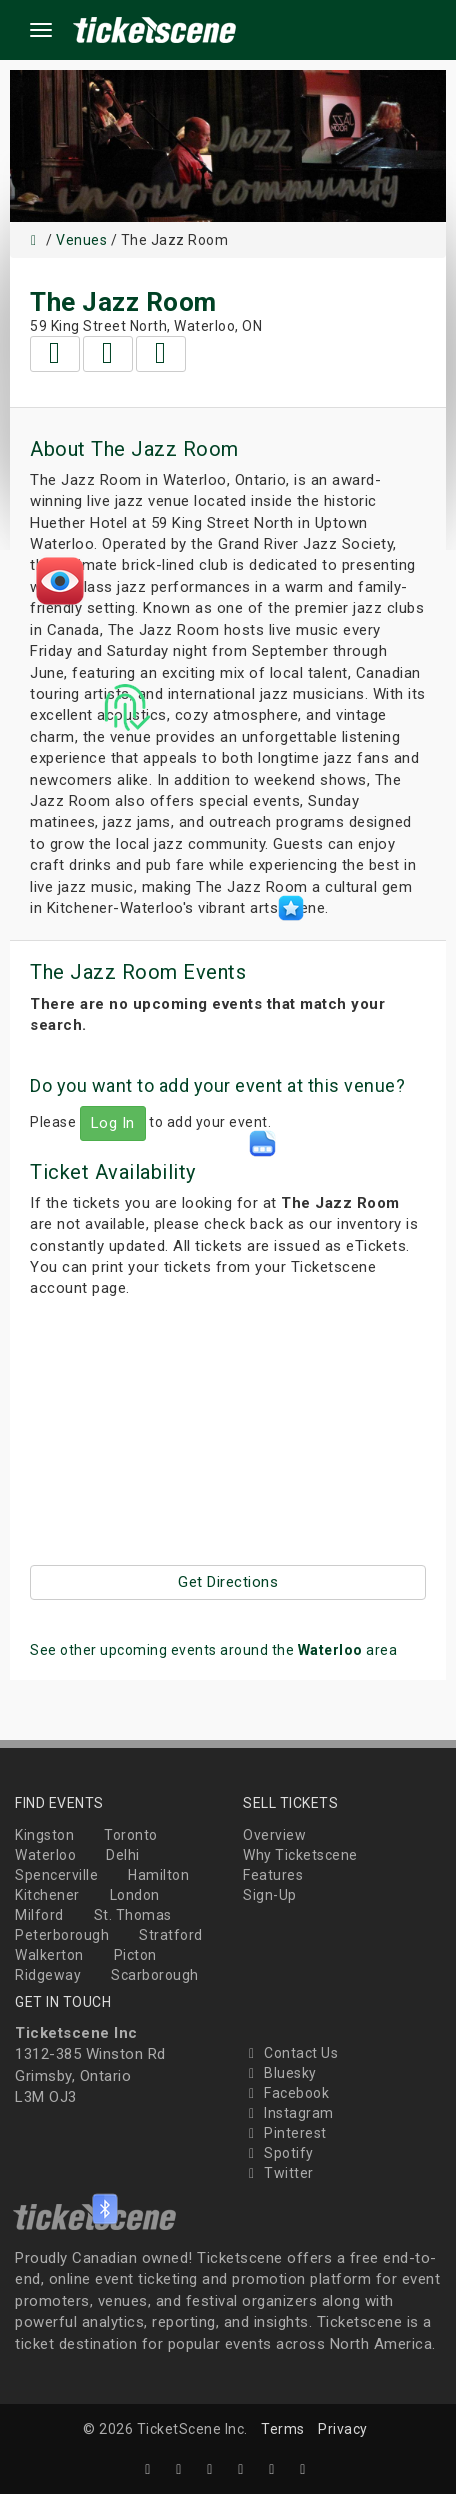  Describe the element at coordinates (291, 908) in the screenshot. I see `open compizconfig settings manager` at that location.